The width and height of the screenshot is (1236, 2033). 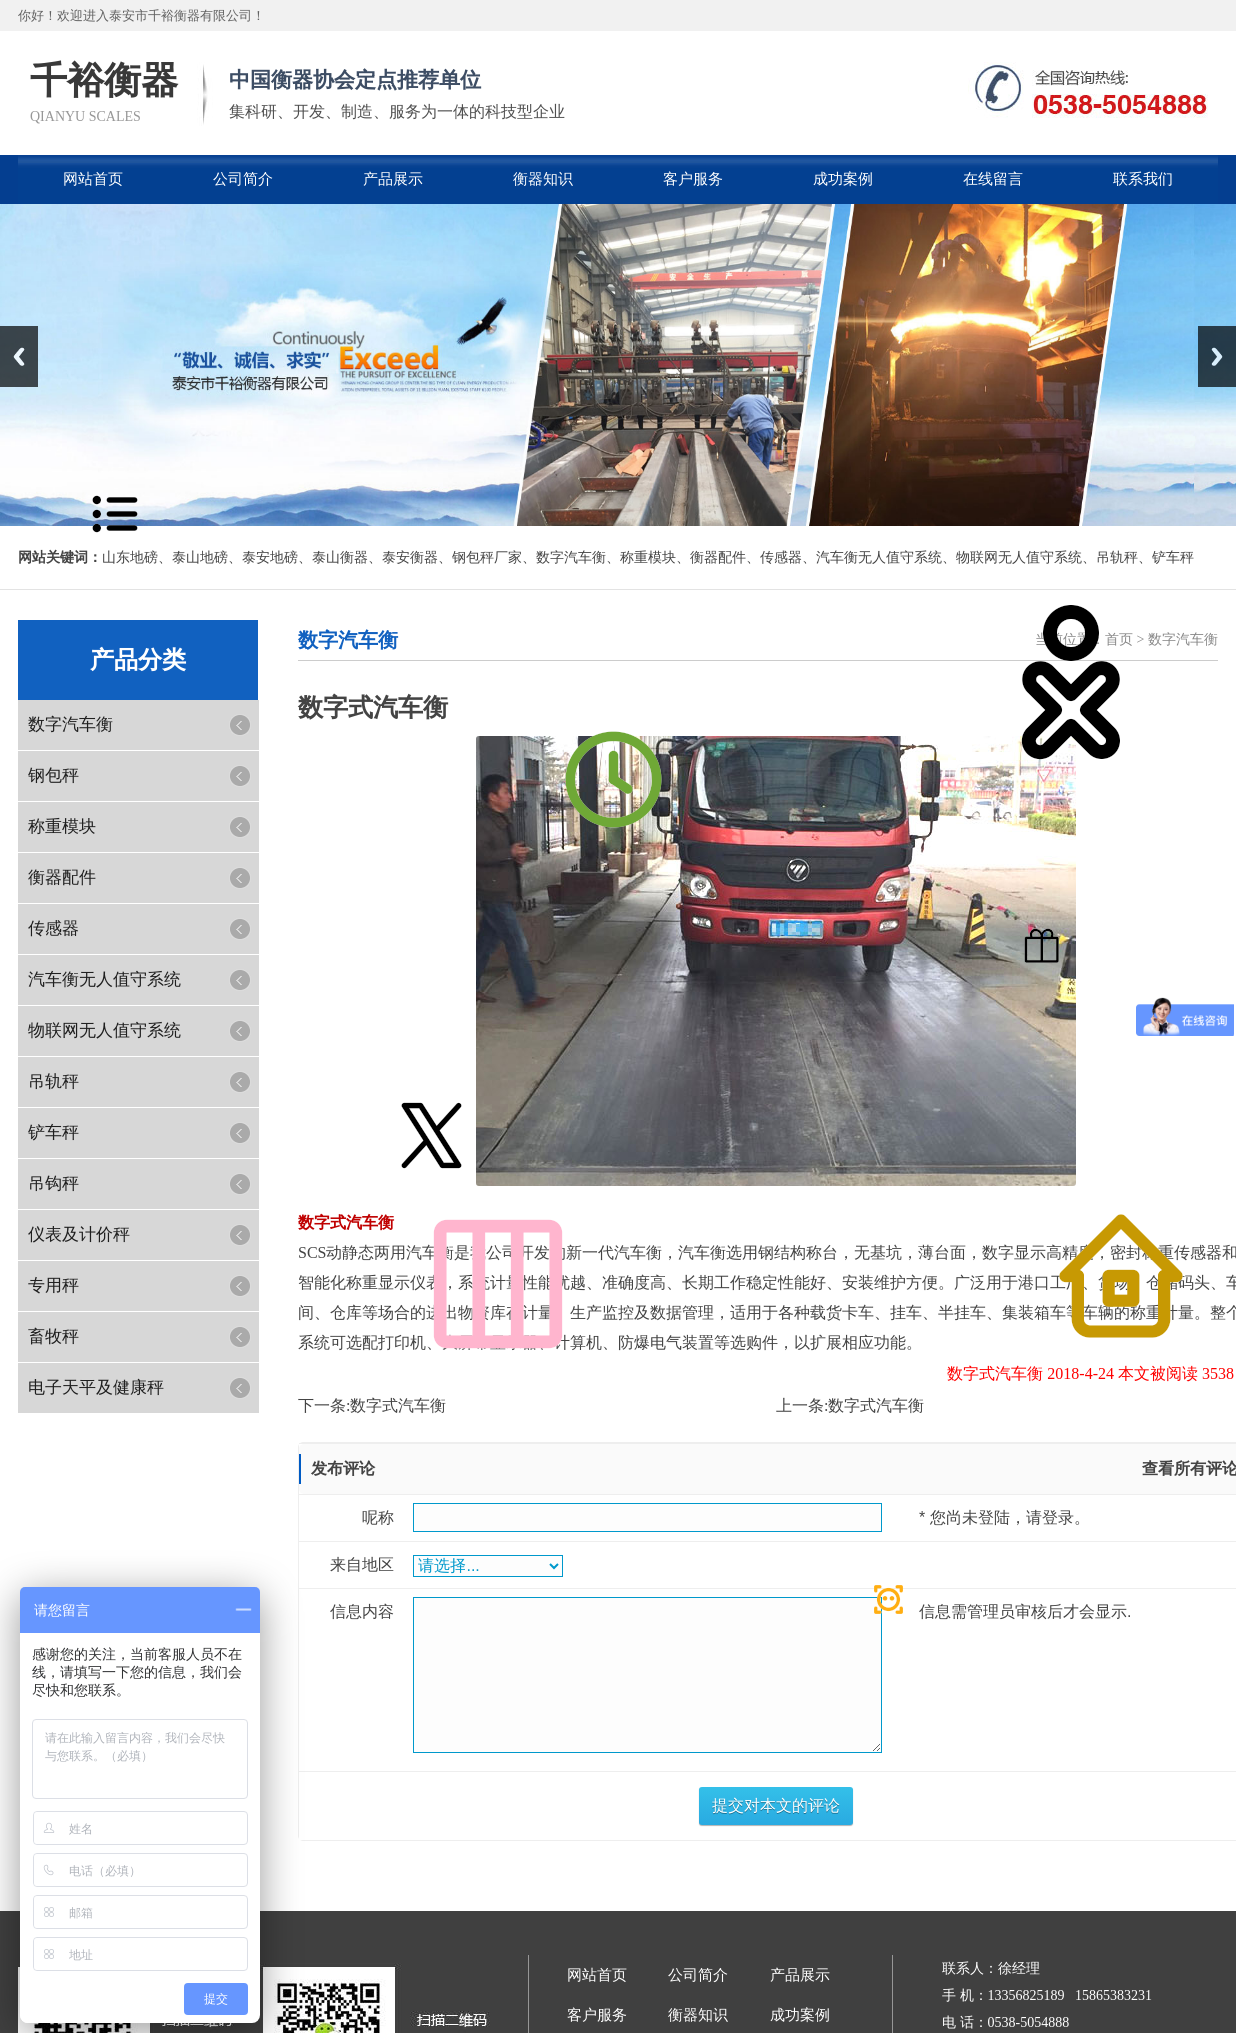 I want to click on access gifts or rewards, so click(x=1043, y=947).